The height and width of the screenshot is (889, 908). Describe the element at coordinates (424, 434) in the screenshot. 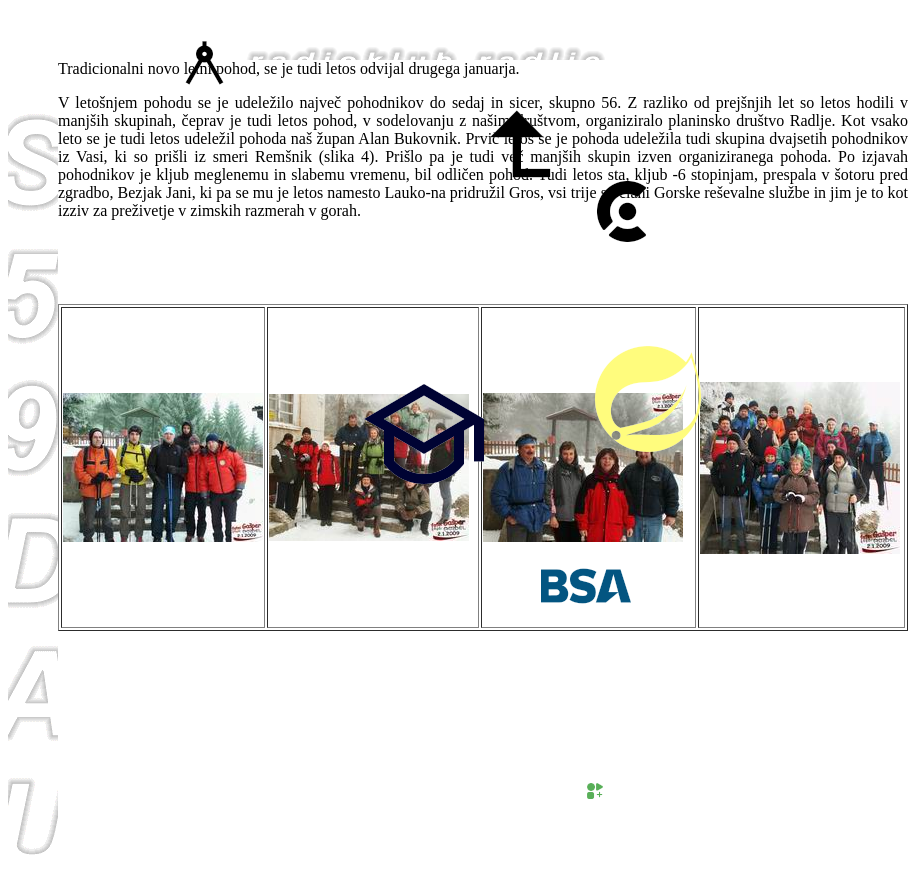

I see `access education or learning section` at that location.